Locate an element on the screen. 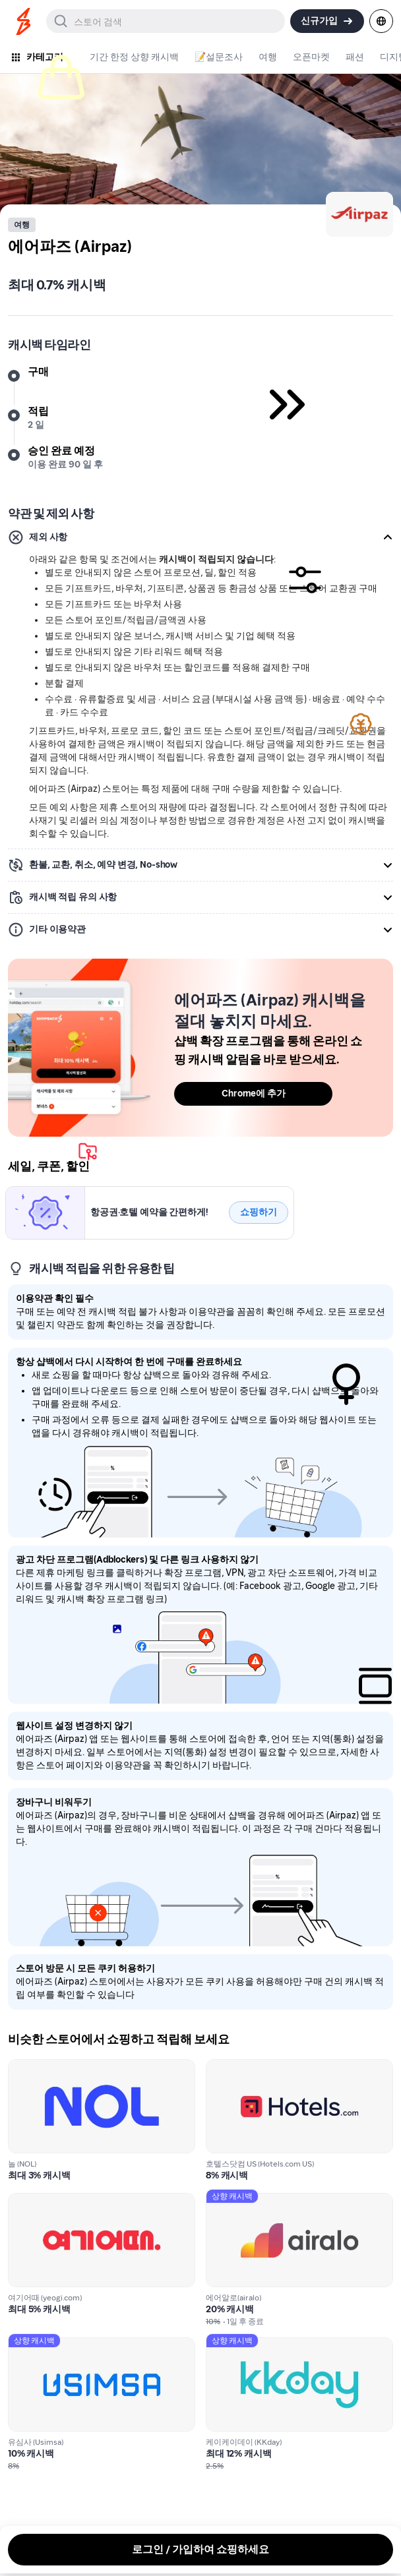 The image size is (401, 2576). view images in a vertical gallery layout is located at coordinates (375, 1686).